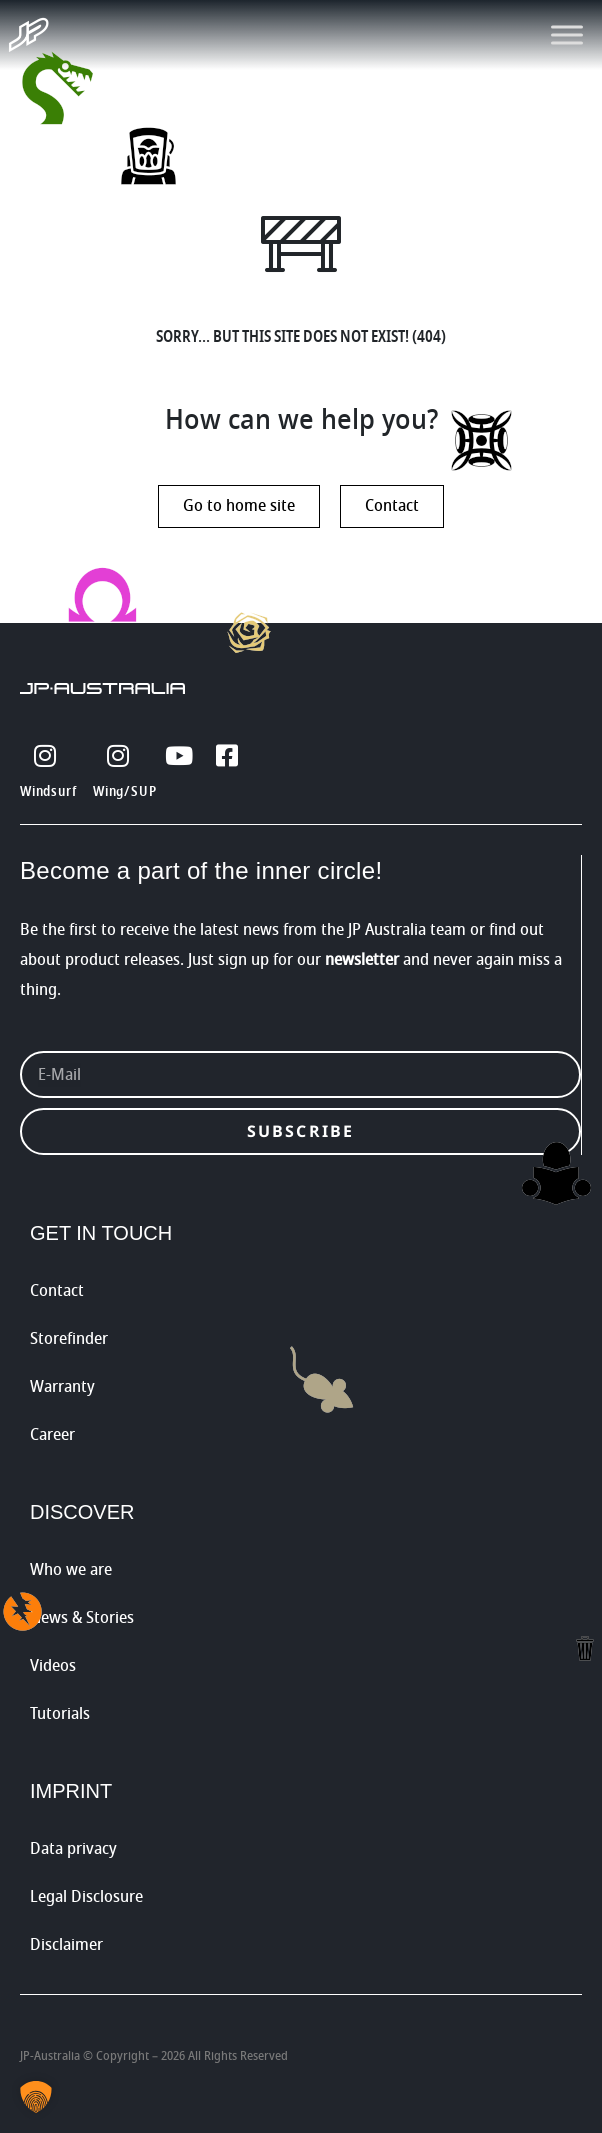 This screenshot has width=602, height=2133. Describe the element at coordinates (148, 154) in the screenshot. I see `indicates hazardous material or contamination zone` at that location.